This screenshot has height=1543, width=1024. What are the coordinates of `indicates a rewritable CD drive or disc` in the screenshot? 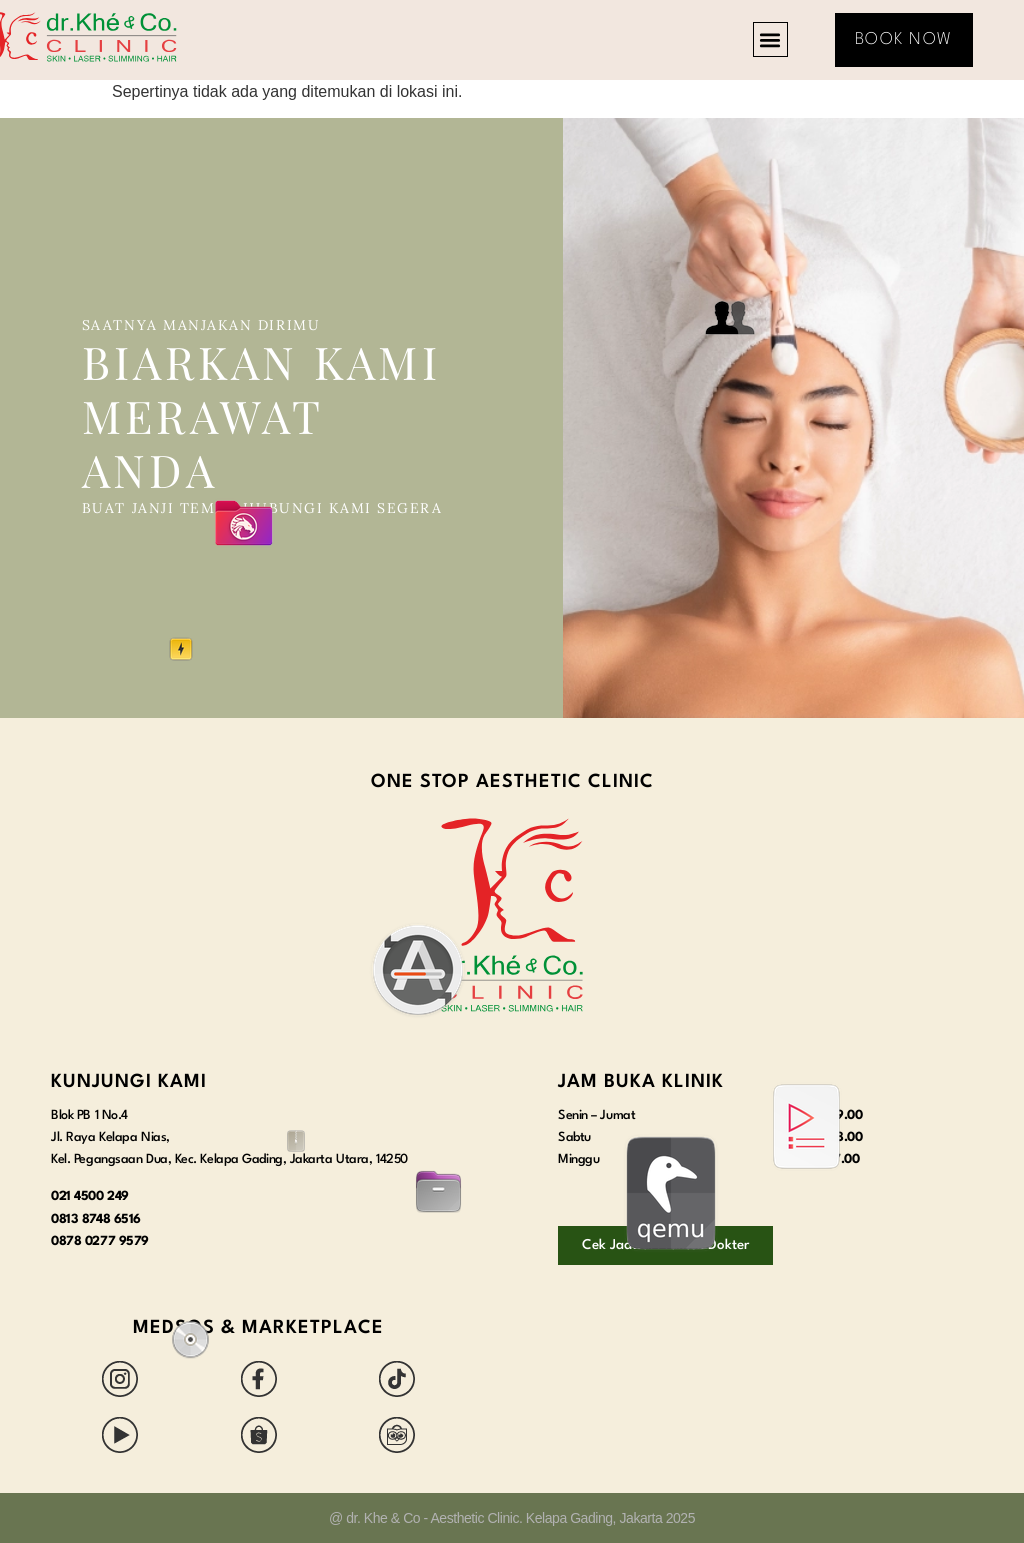 It's located at (190, 1339).